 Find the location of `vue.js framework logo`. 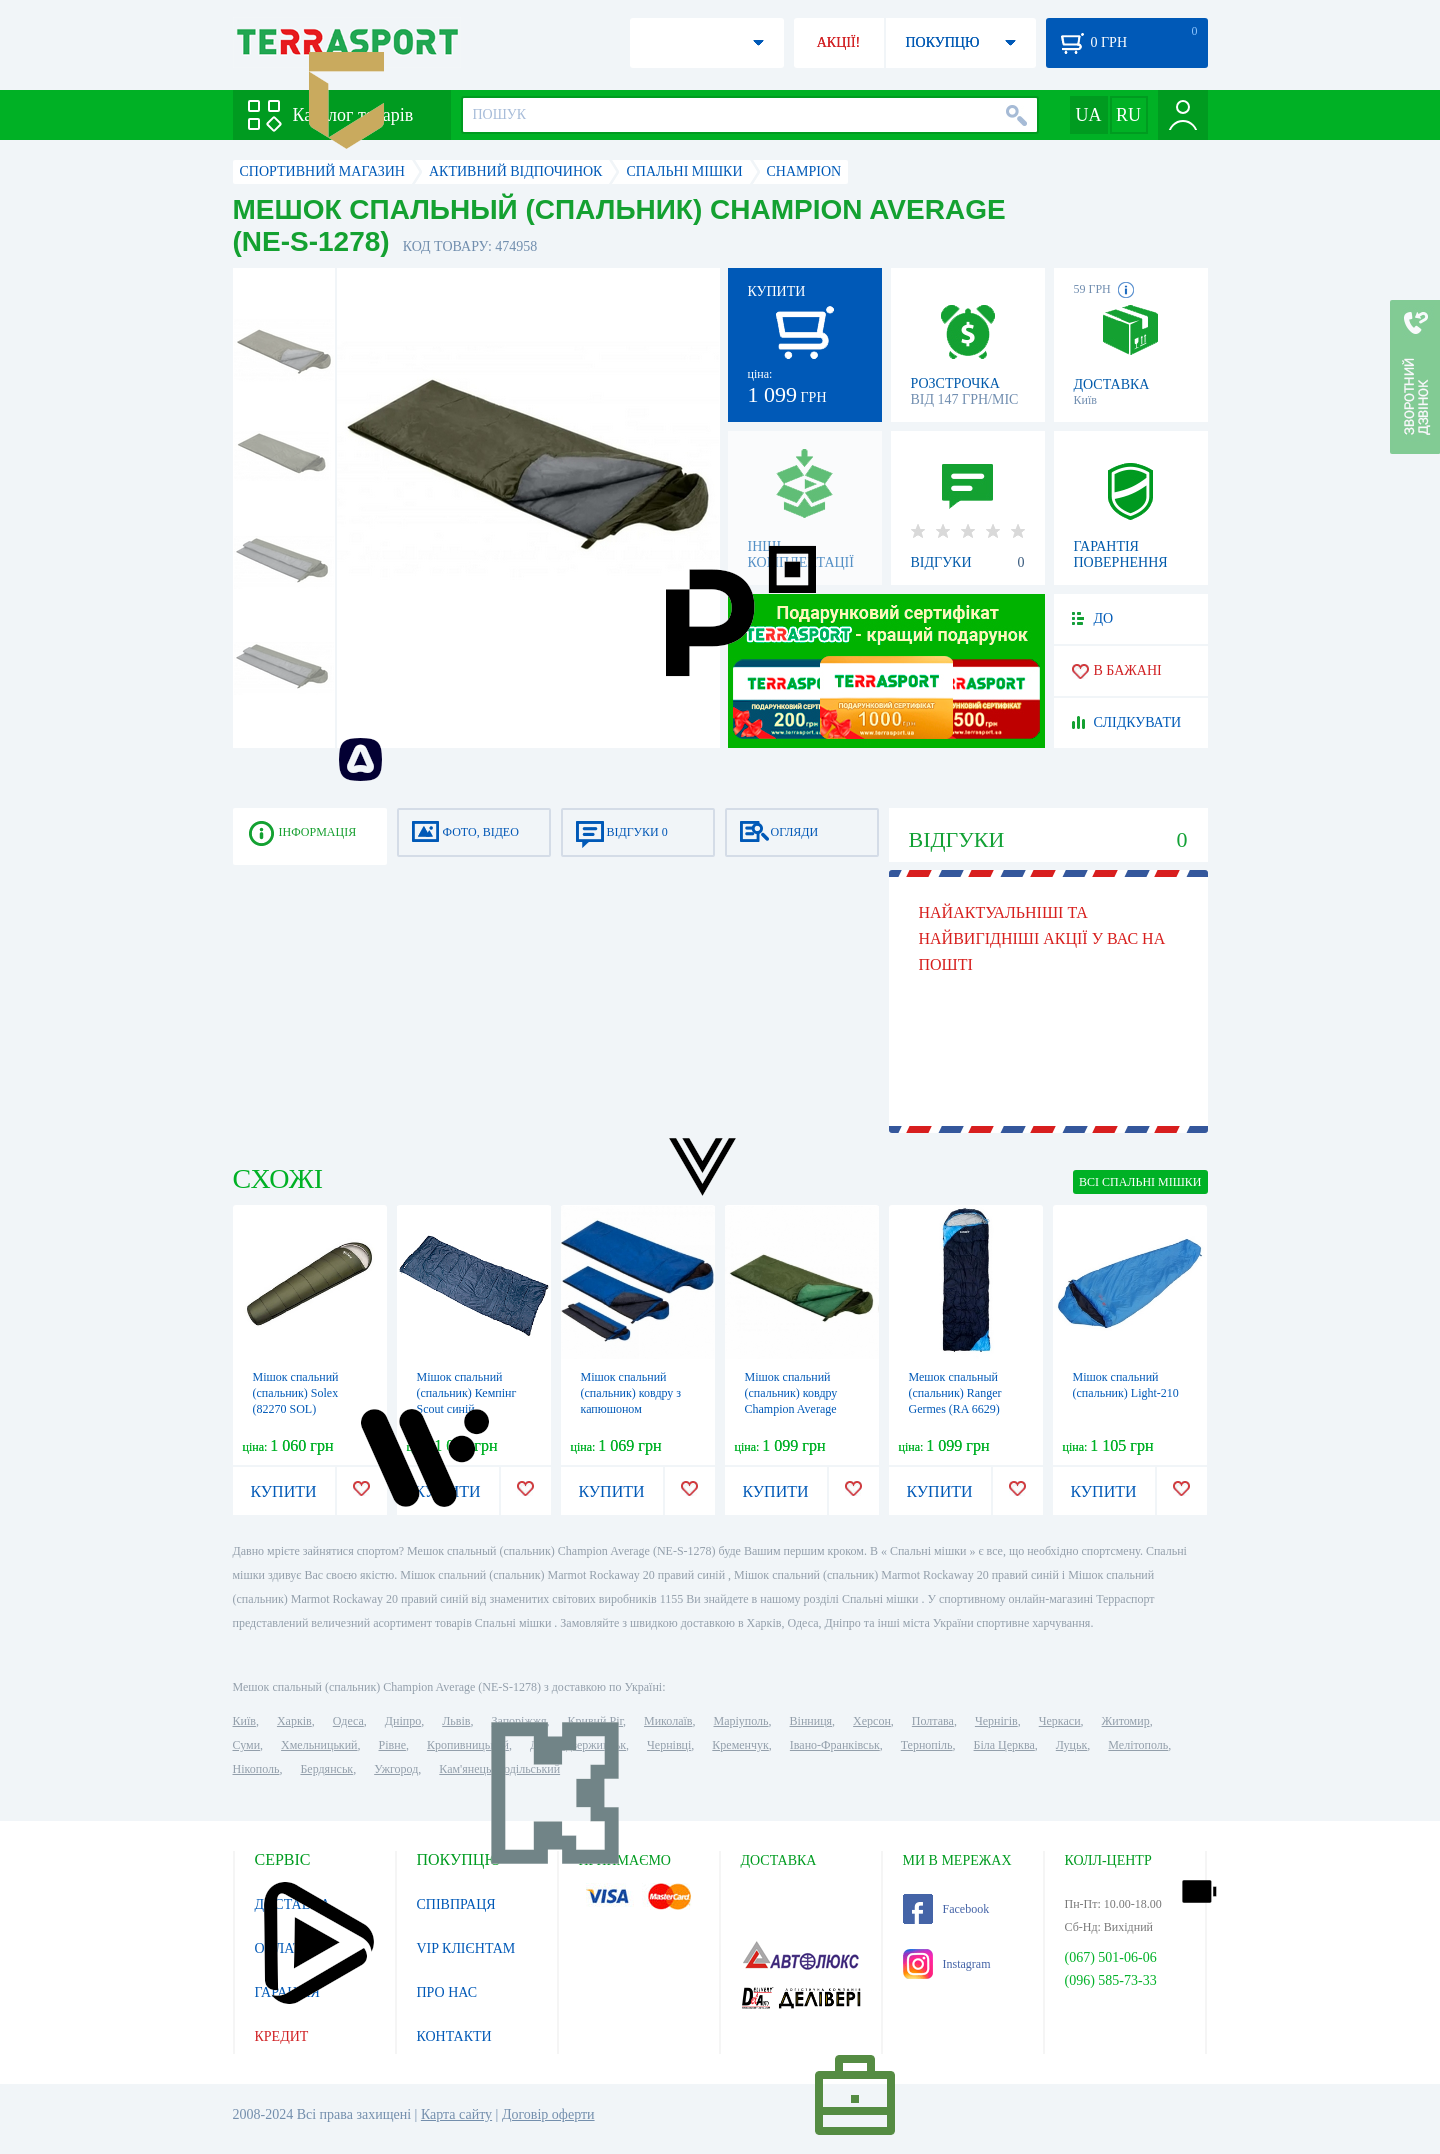

vue.js framework logo is located at coordinates (702, 1165).